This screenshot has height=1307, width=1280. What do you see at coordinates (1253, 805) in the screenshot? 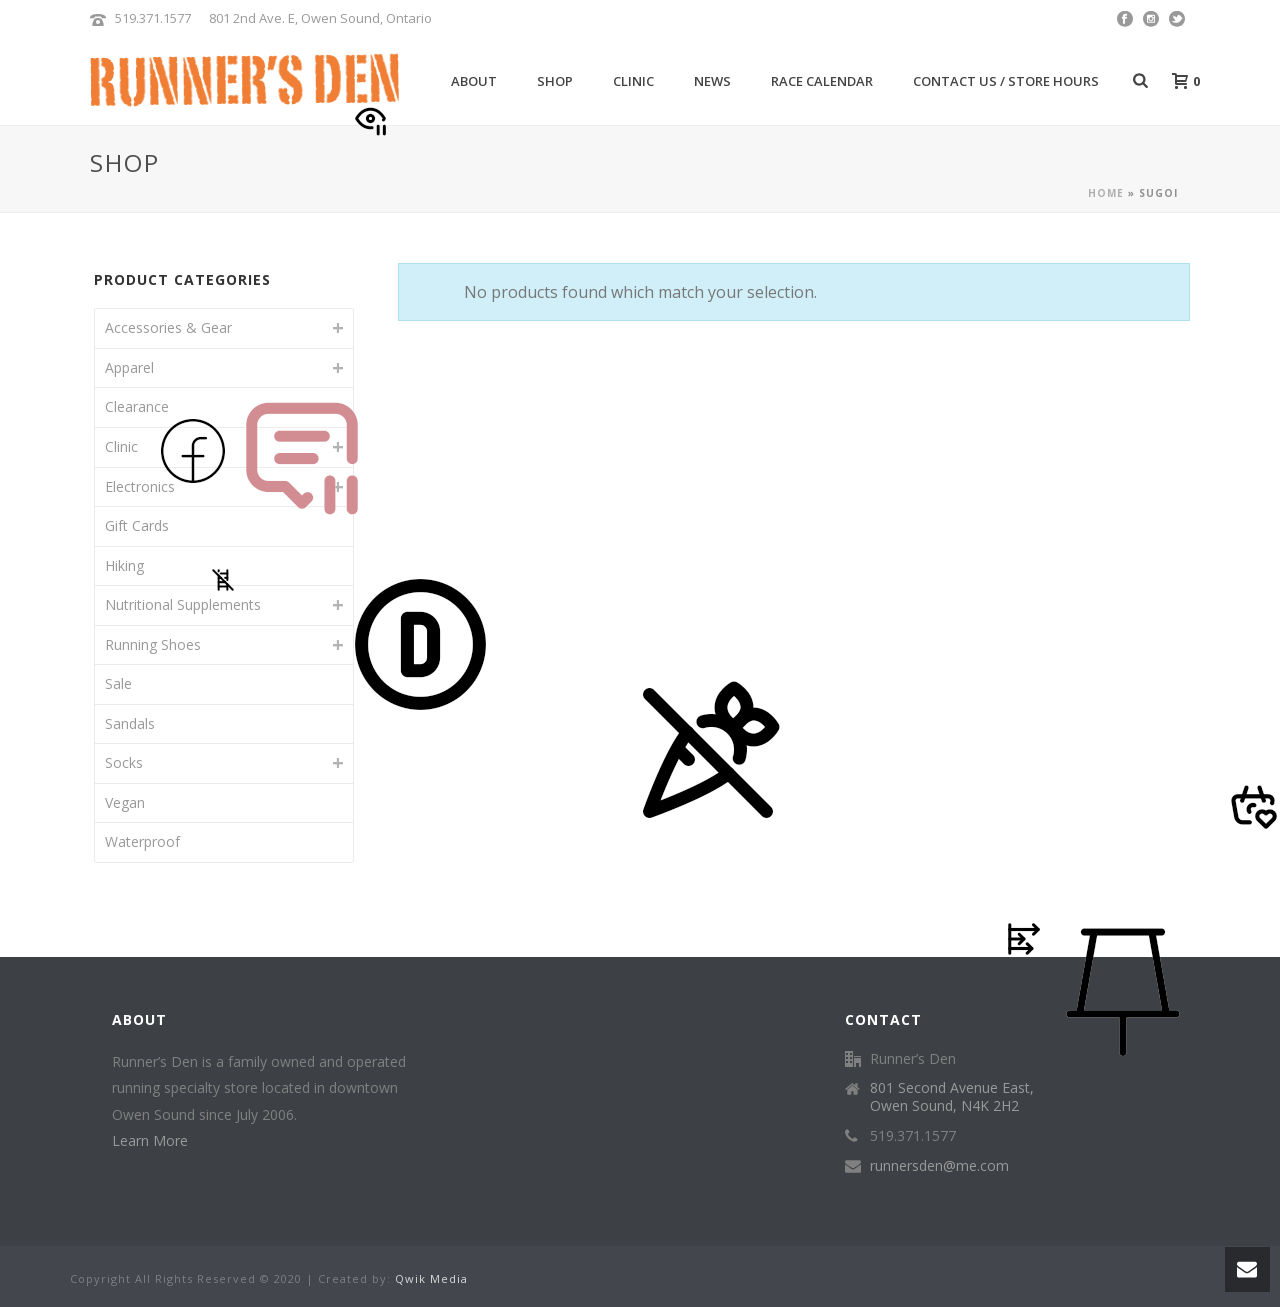
I see `add item to favorites or wishlist` at bounding box center [1253, 805].